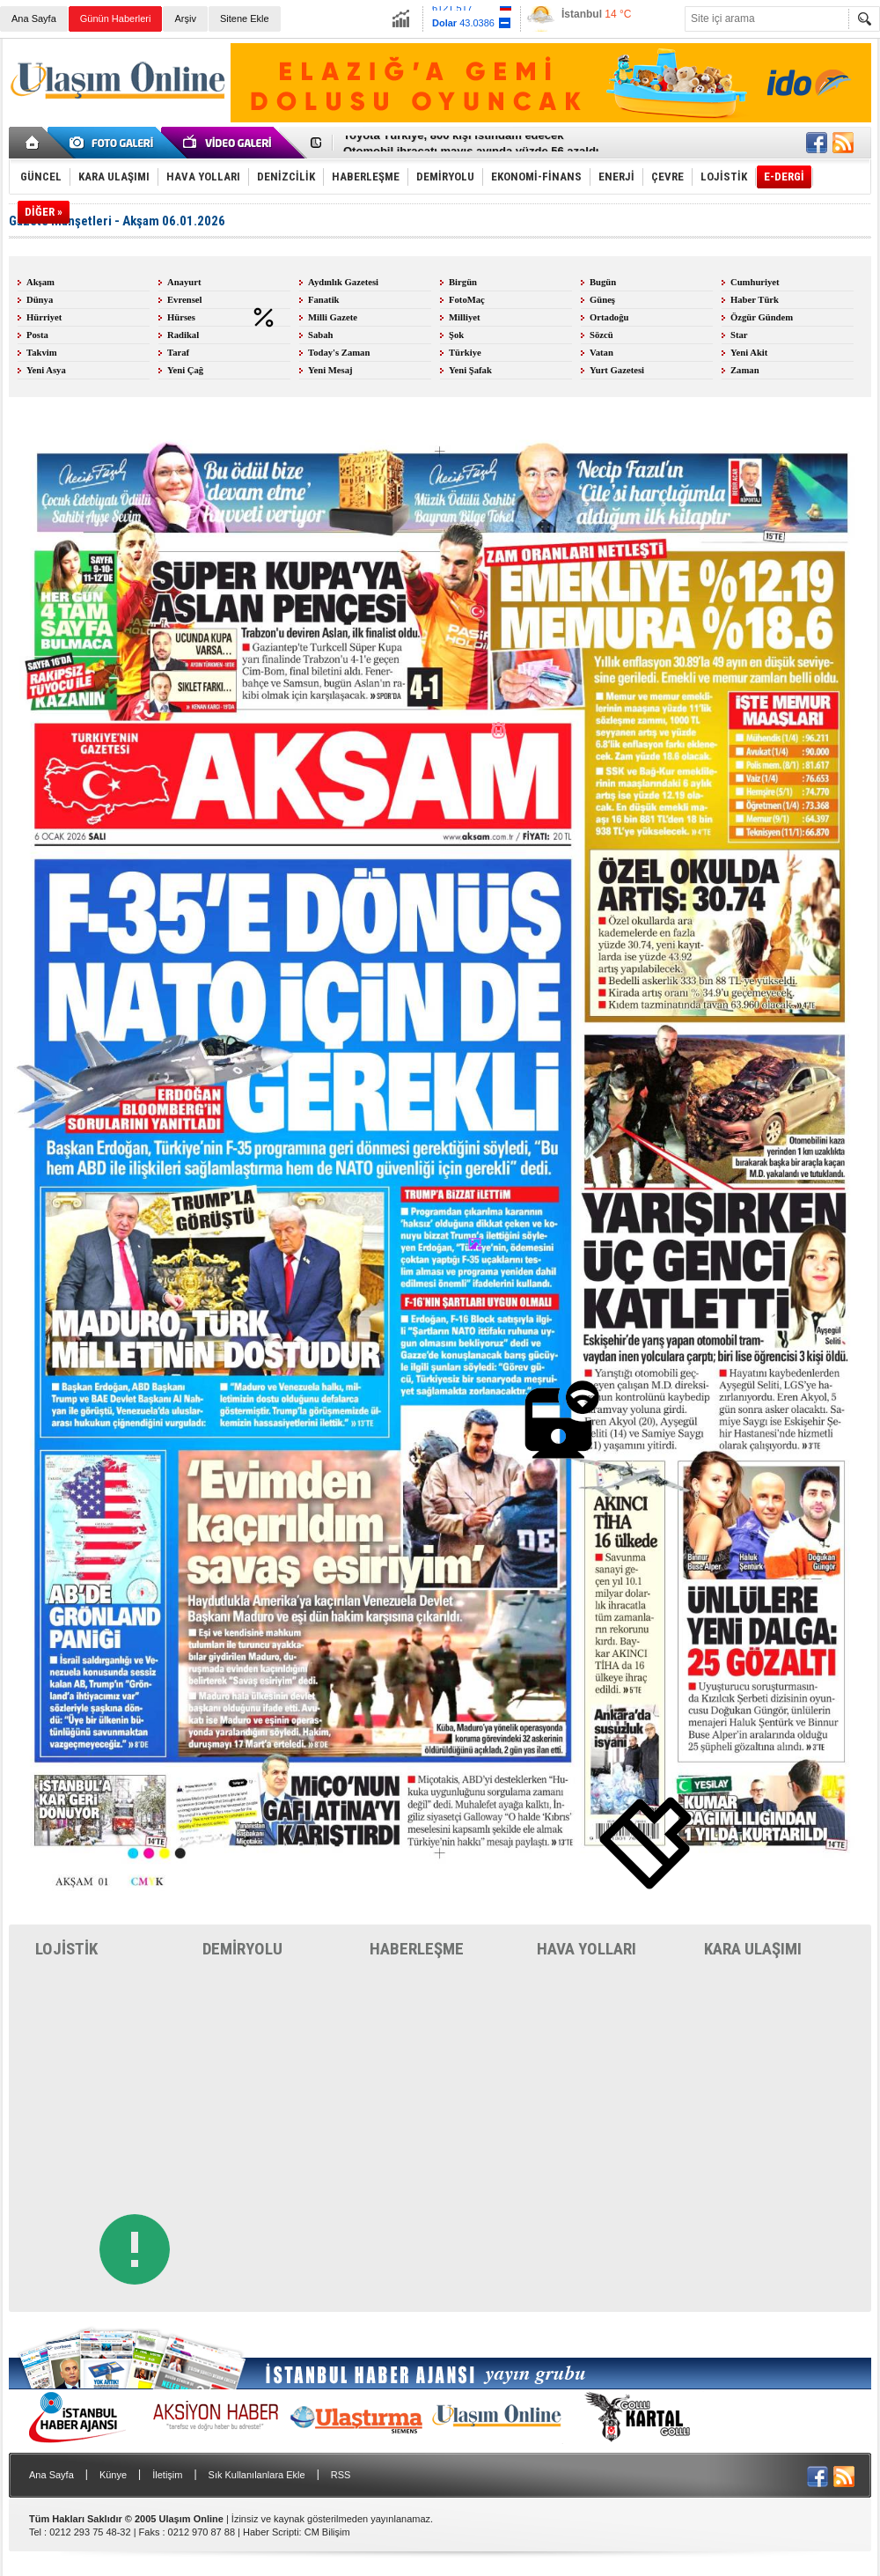 This screenshot has height=2576, width=880. What do you see at coordinates (648, 1840) in the screenshot?
I see `access brush or painting tools` at bounding box center [648, 1840].